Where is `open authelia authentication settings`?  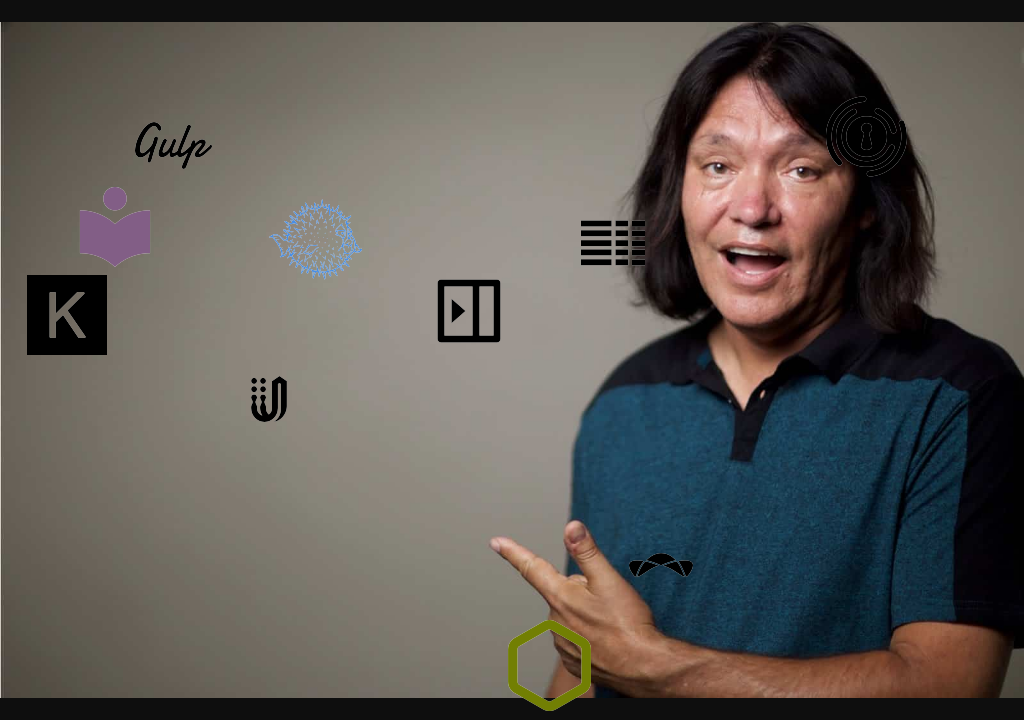
open authelia authentication settings is located at coordinates (866, 136).